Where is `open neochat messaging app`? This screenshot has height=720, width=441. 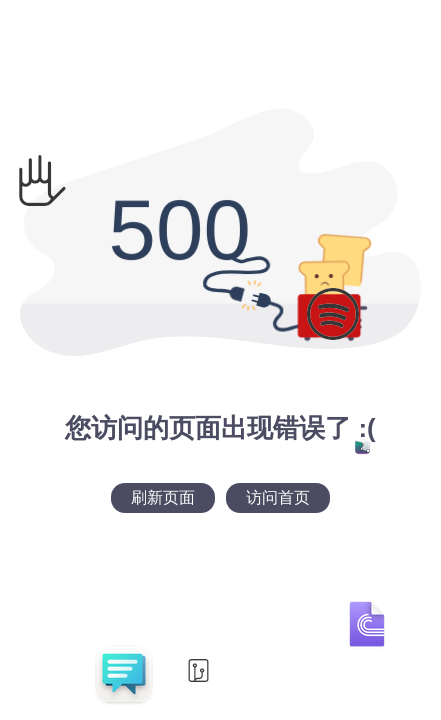
open neochat messaging app is located at coordinates (124, 674).